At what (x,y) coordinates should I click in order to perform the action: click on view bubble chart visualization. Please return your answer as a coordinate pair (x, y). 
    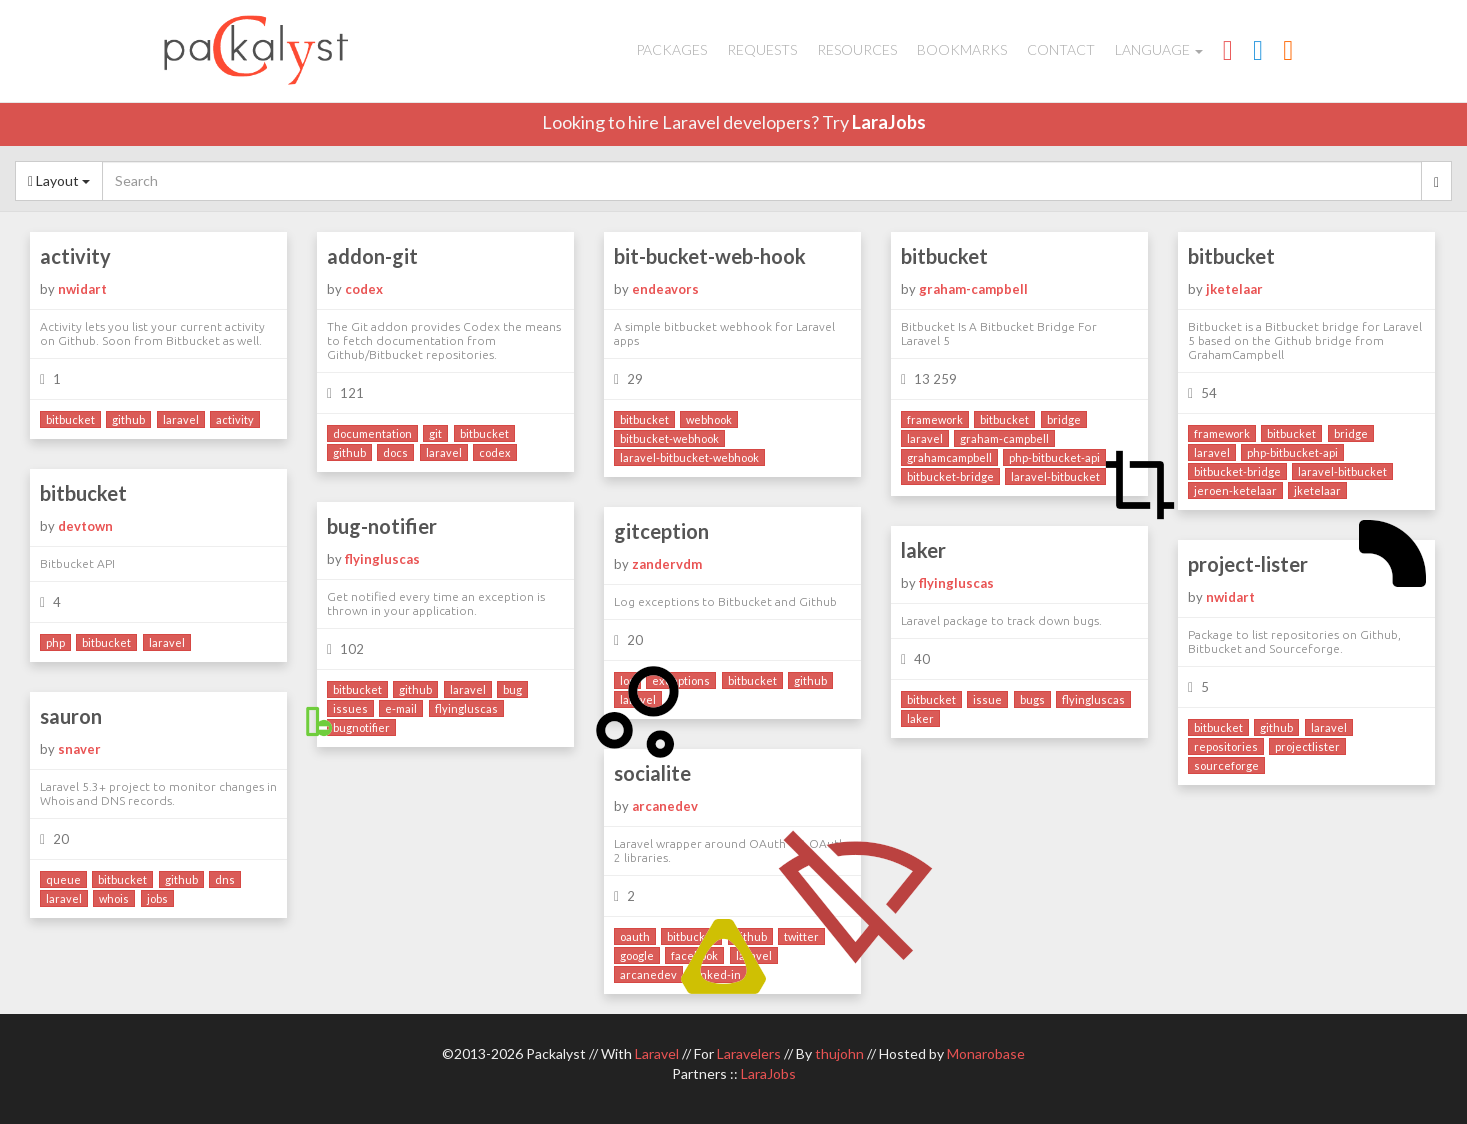
    Looking at the image, I should click on (642, 712).